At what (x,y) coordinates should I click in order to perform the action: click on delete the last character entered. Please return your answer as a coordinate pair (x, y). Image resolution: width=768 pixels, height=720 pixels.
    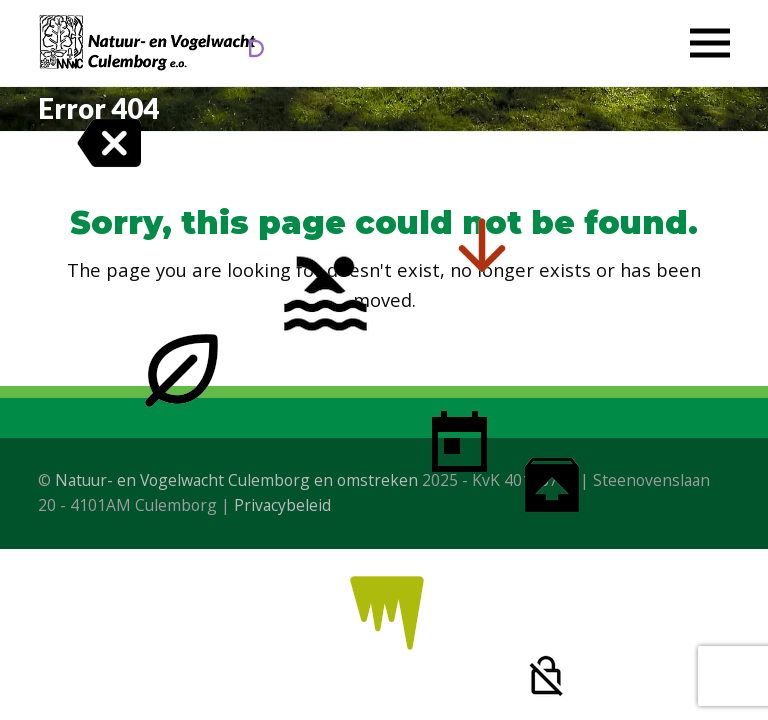
    Looking at the image, I should click on (109, 143).